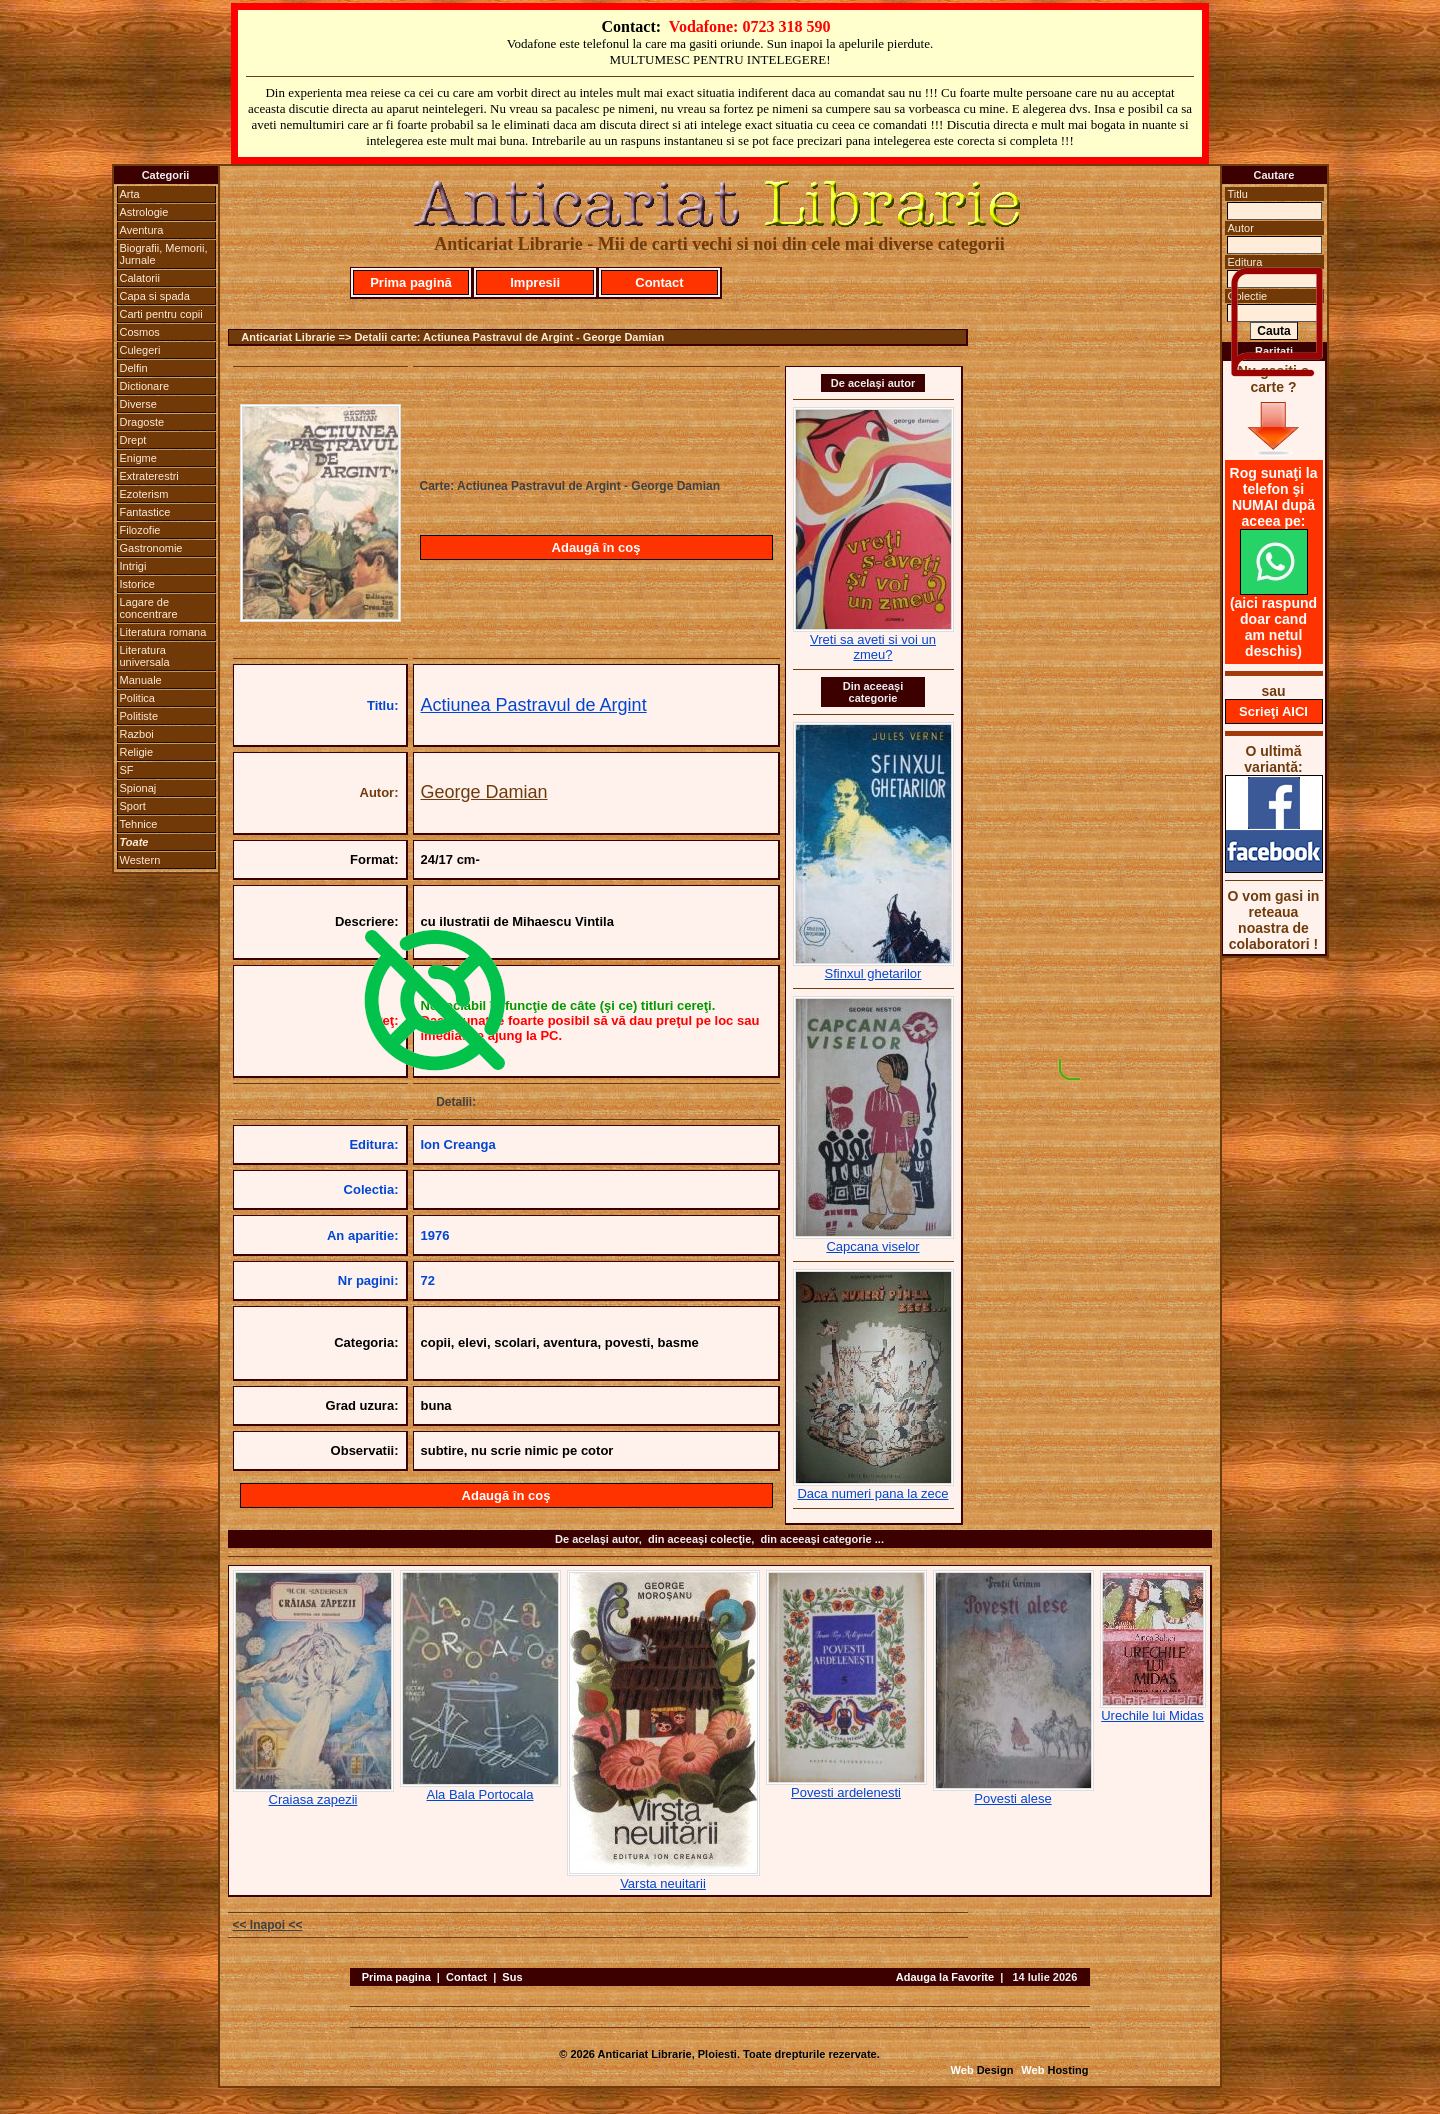 Image resolution: width=1440 pixels, height=2114 pixels. What do you see at coordinates (435, 1000) in the screenshot?
I see `help or support is unavailable` at bounding box center [435, 1000].